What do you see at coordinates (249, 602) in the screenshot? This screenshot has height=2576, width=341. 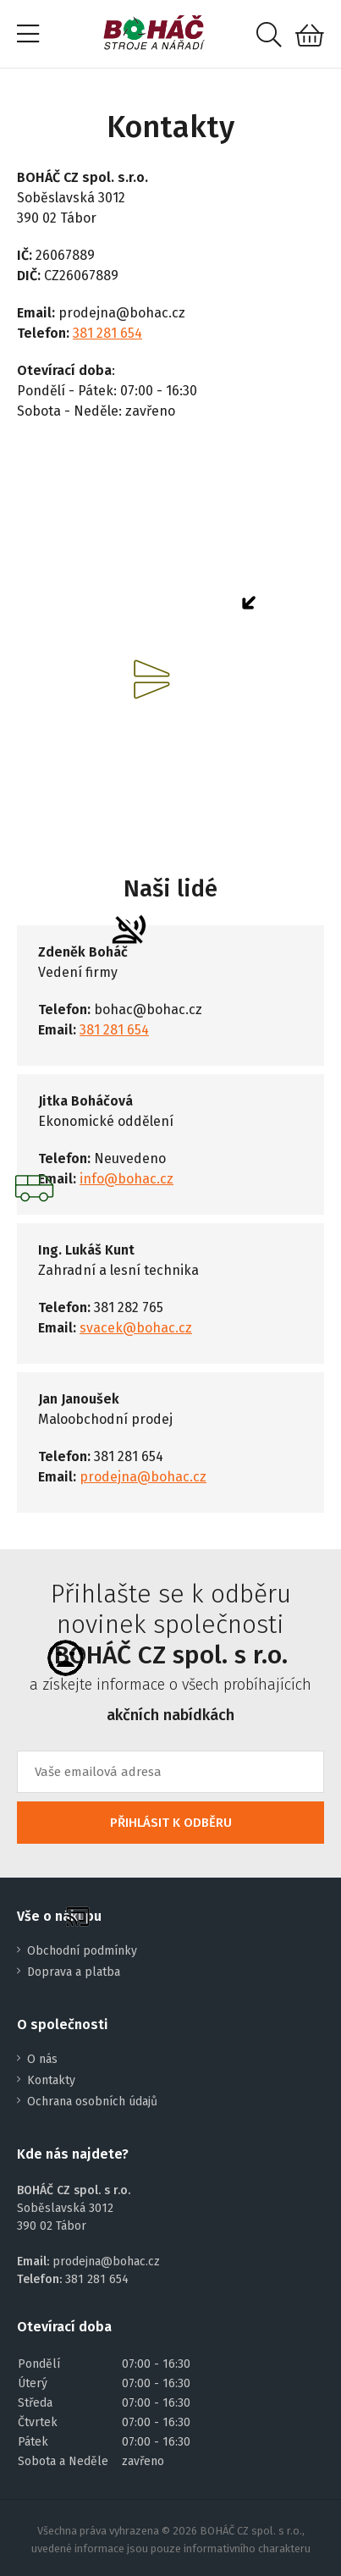 I see `access transit entry or exit points` at bounding box center [249, 602].